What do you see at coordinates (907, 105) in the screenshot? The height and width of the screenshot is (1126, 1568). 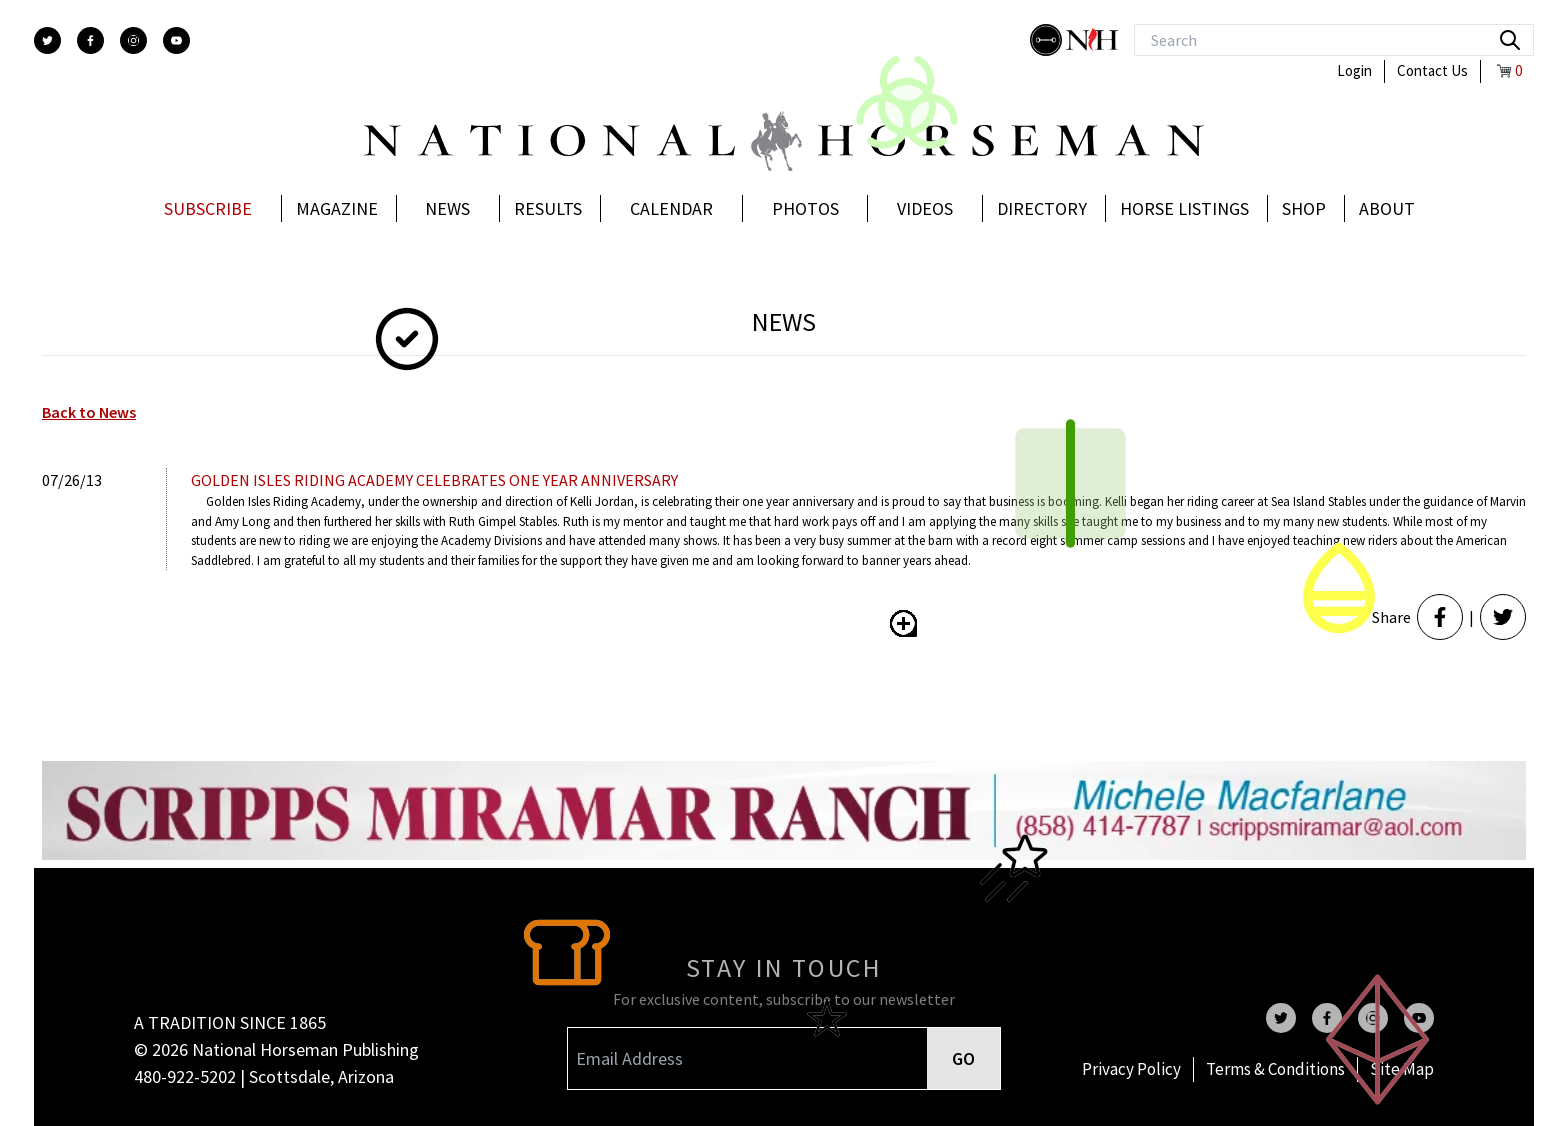 I see `indicates hazardous or dangerous content` at bounding box center [907, 105].